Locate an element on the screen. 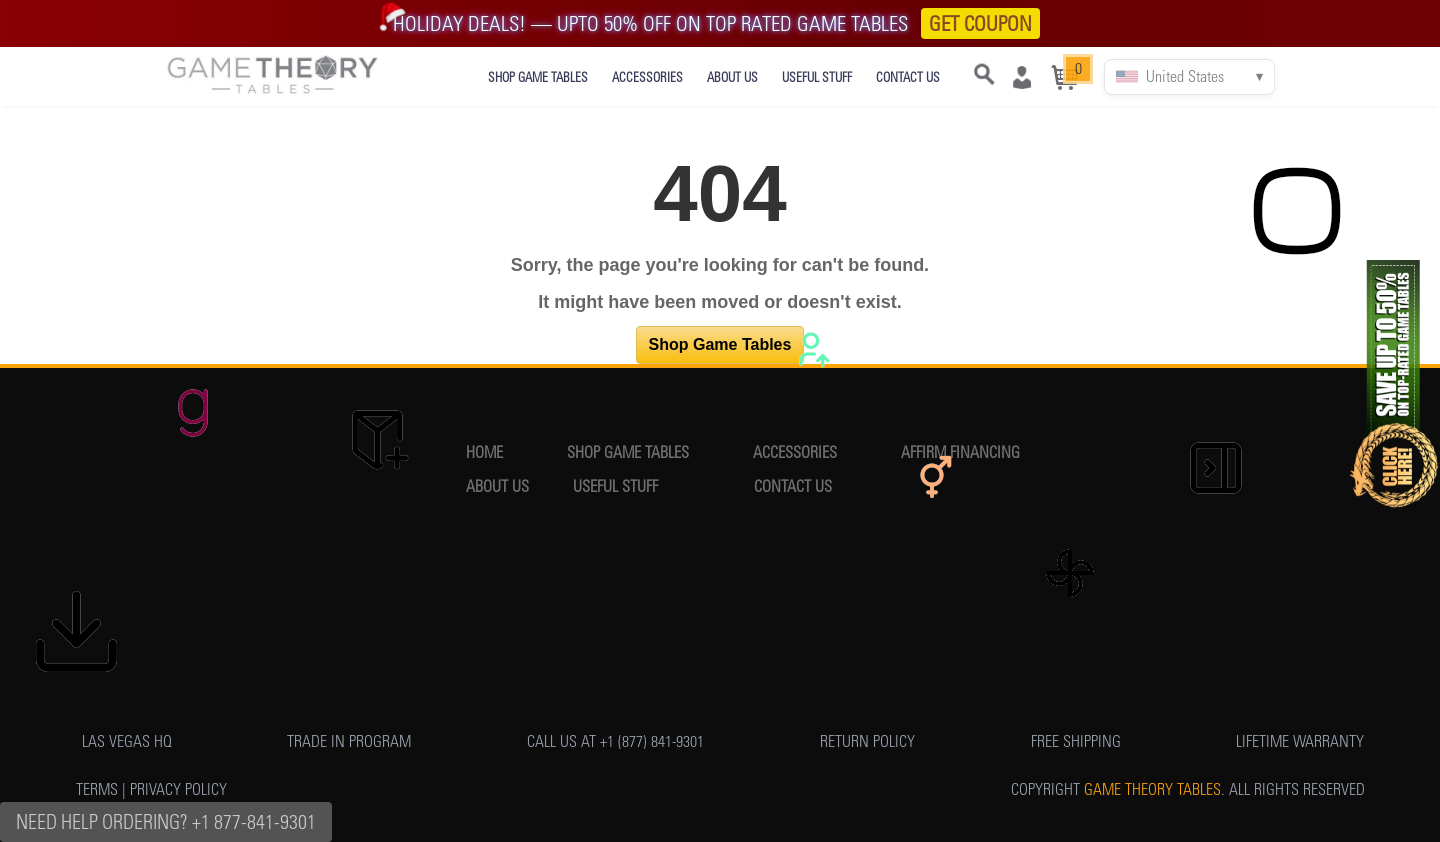 This screenshot has width=1440, height=842. download a file or document is located at coordinates (76, 631).